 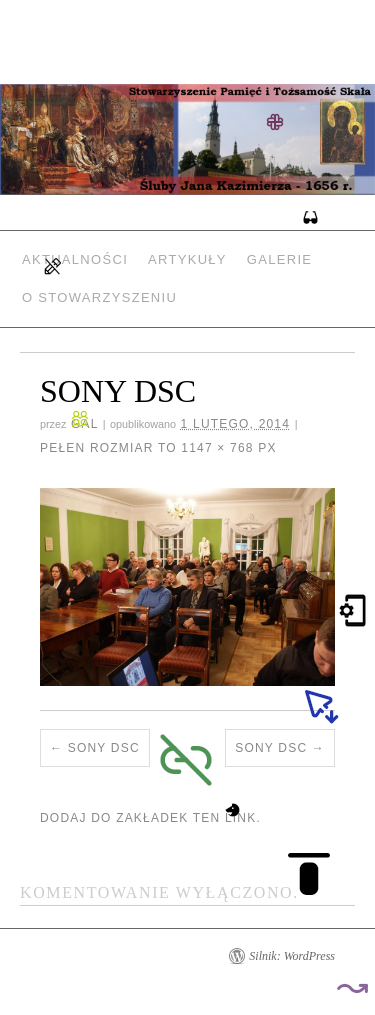 What do you see at coordinates (233, 810) in the screenshot?
I see `access equestrian or horse-related features` at bounding box center [233, 810].